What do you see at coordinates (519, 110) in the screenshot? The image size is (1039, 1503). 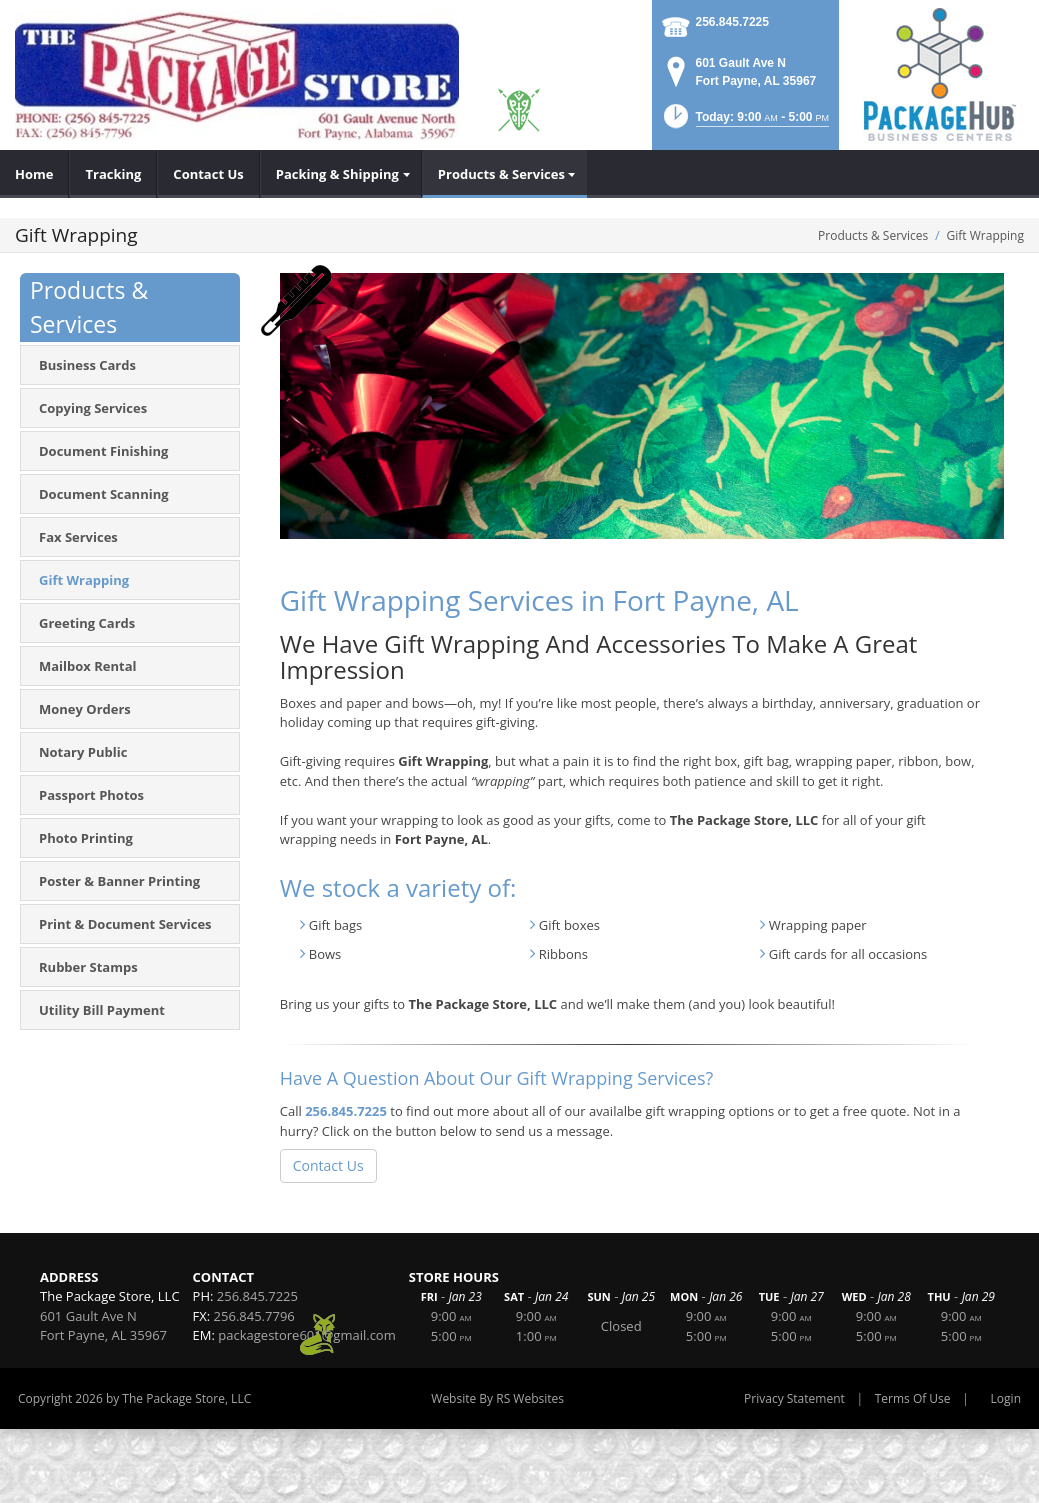 I see `tribal or warrior faction emblem in a game` at bounding box center [519, 110].